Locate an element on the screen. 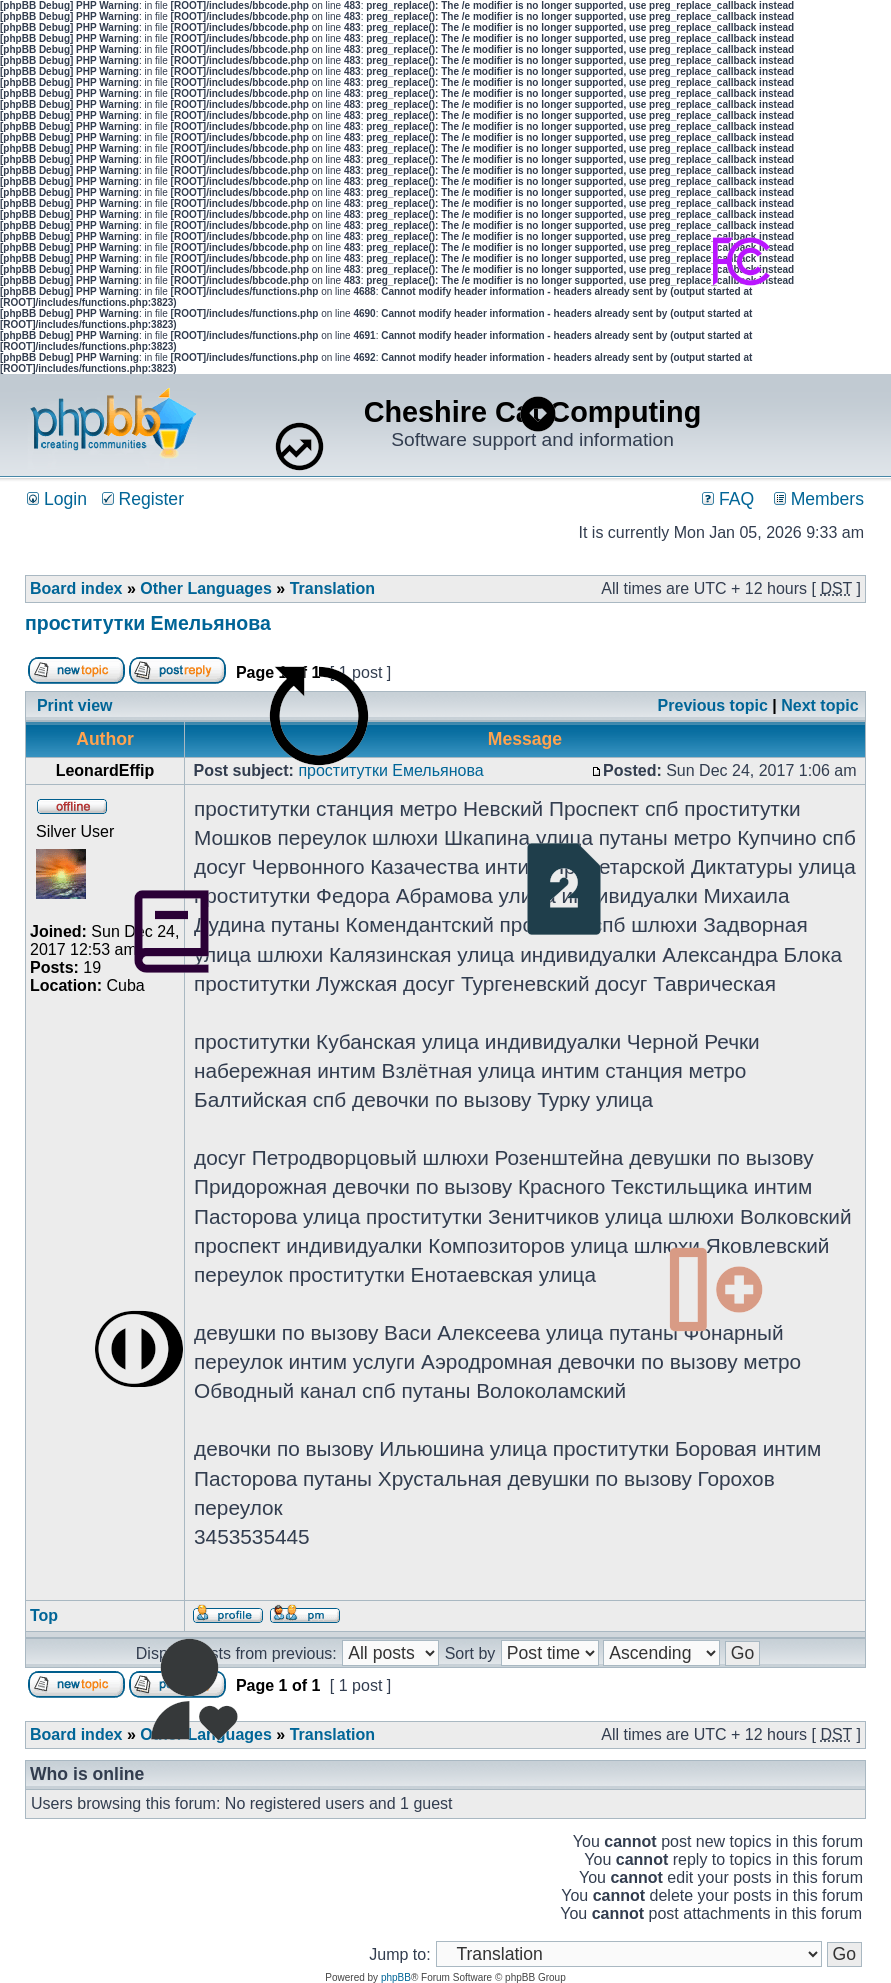 Image resolution: width=891 pixels, height=1983 pixels. insert a new column to the right is located at coordinates (711, 1289).